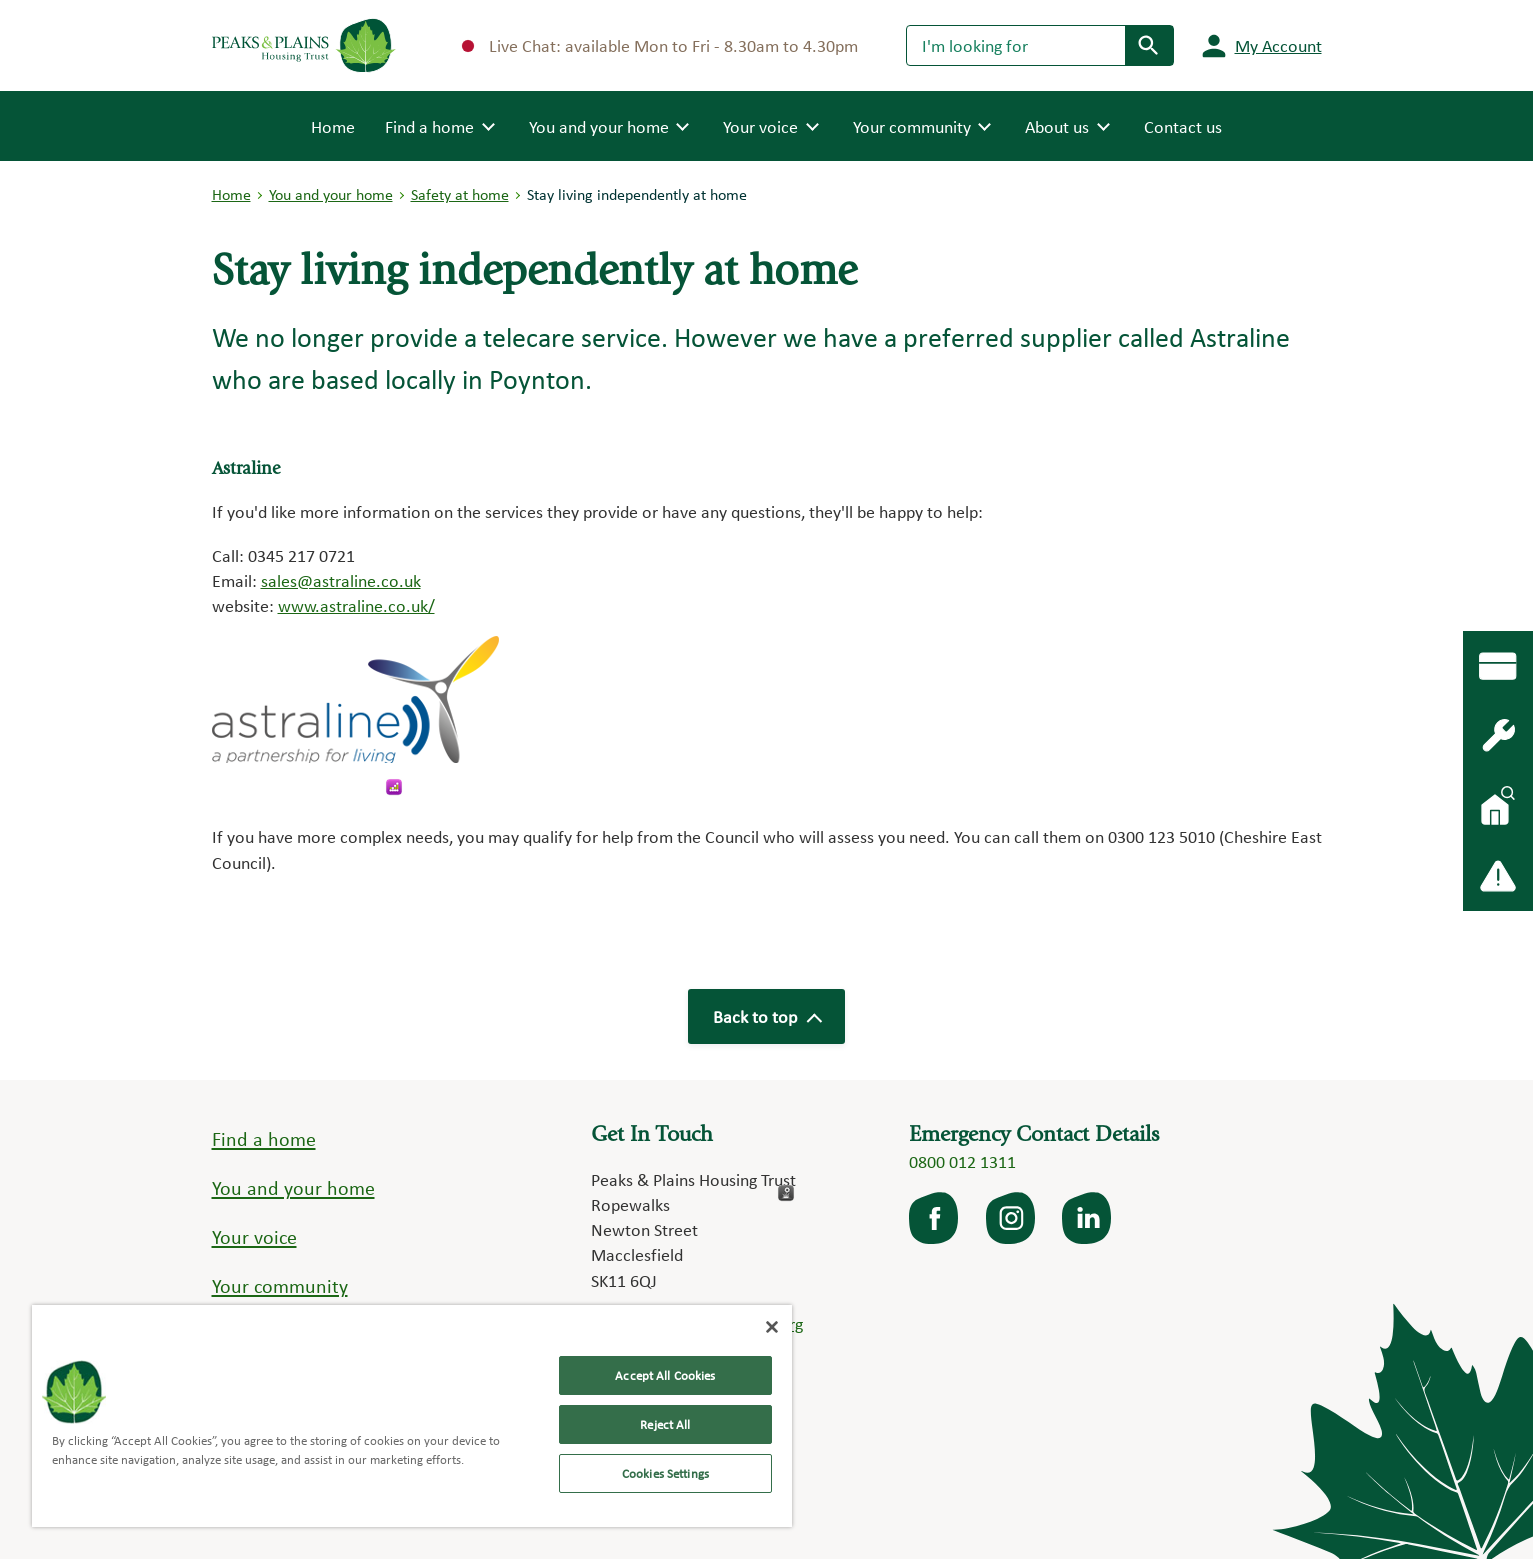  Describe the element at coordinates (394, 787) in the screenshot. I see `launch the four in a row game app` at that location.